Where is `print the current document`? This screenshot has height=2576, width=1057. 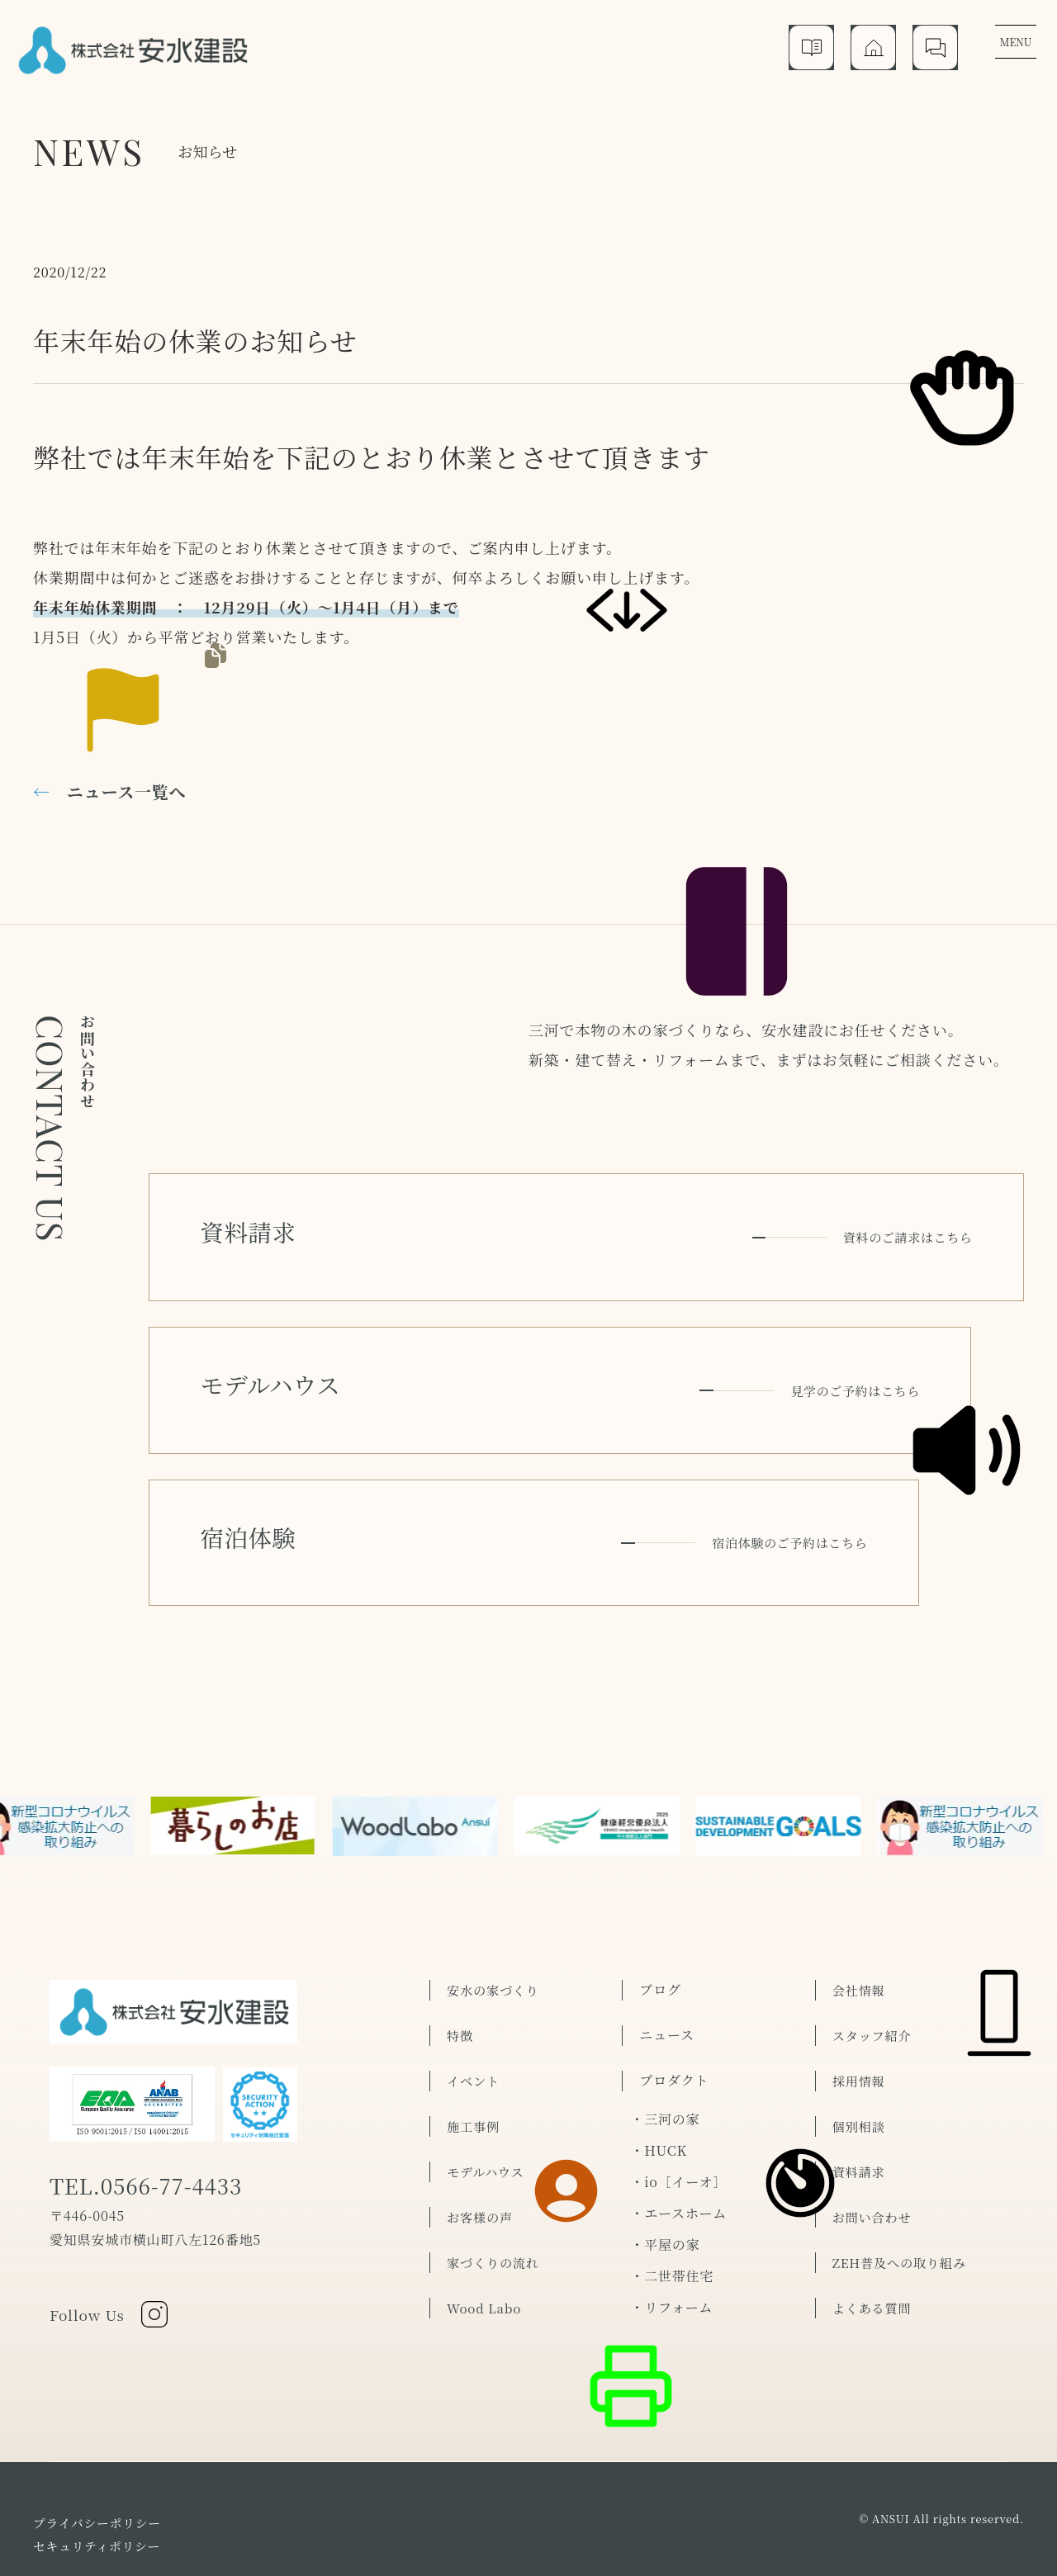 print the current document is located at coordinates (631, 2386).